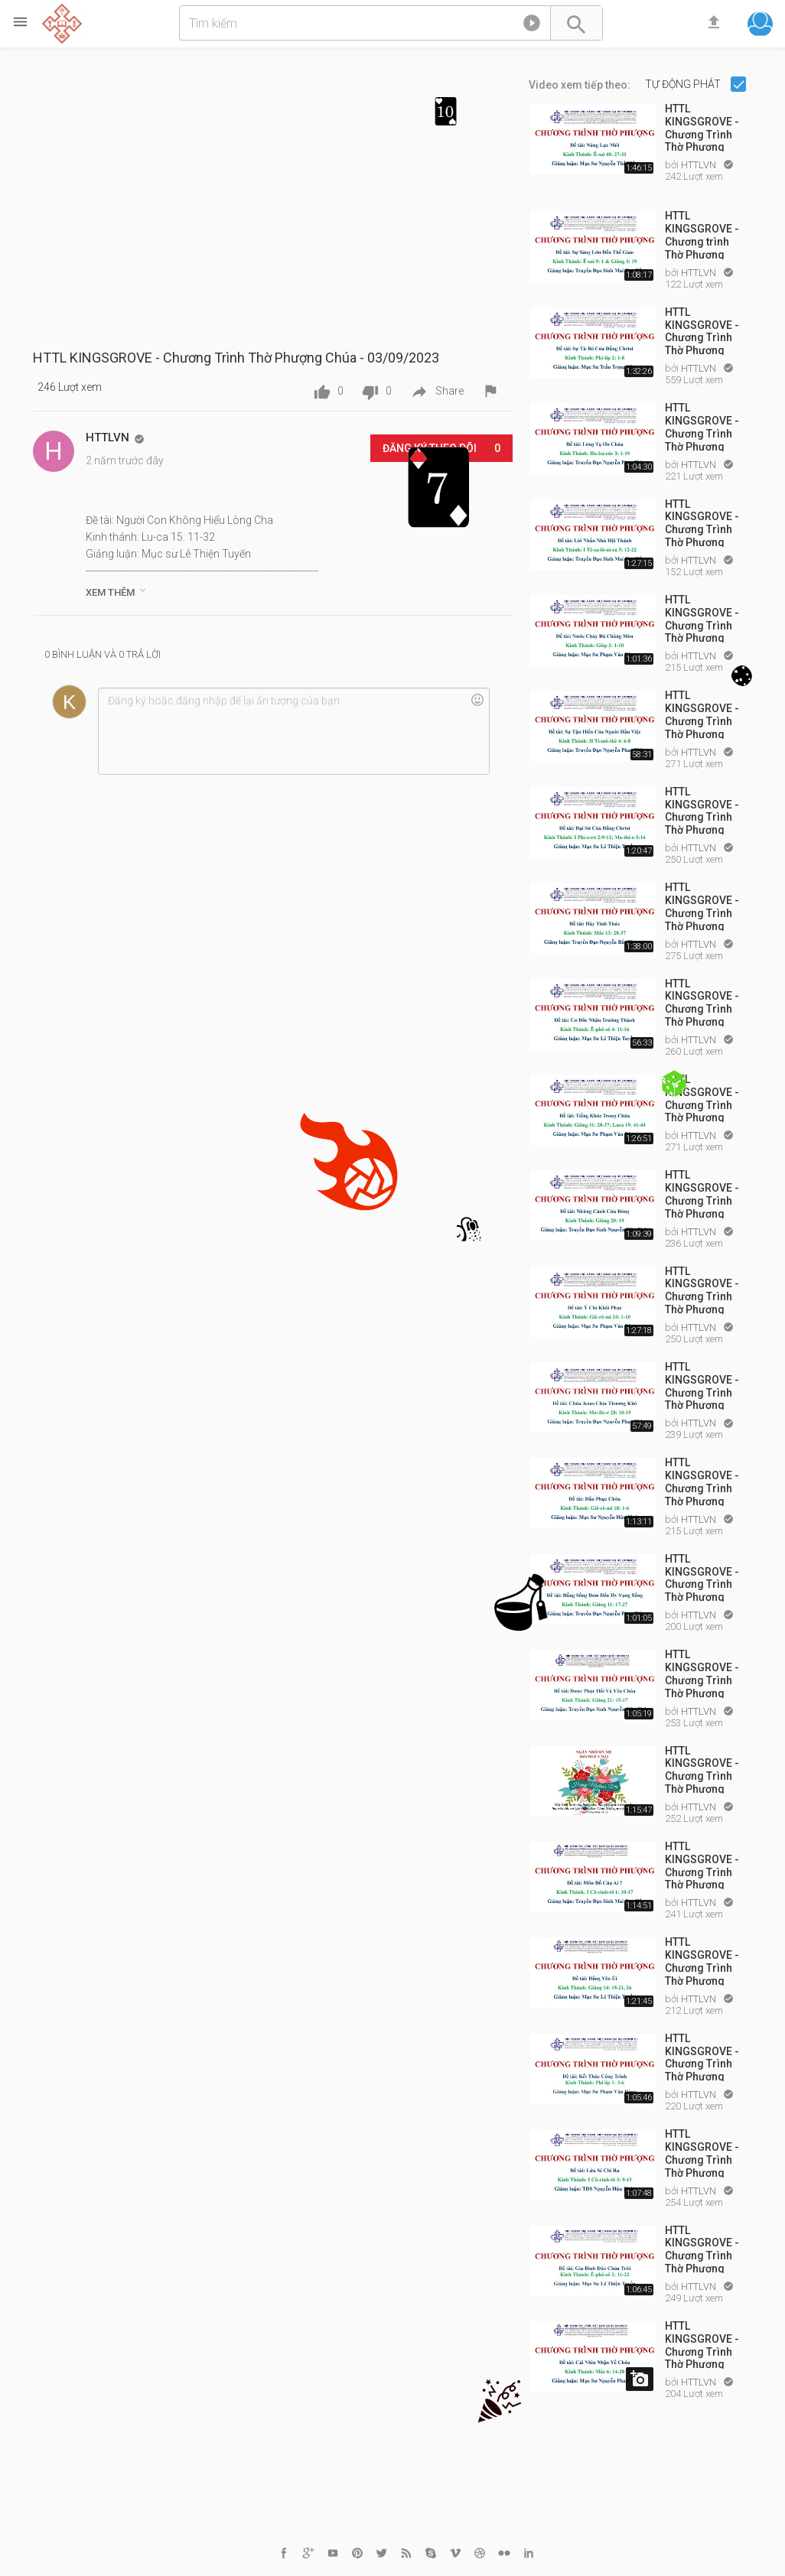  Describe the element at coordinates (445, 111) in the screenshot. I see `ten of hearts playing card` at that location.